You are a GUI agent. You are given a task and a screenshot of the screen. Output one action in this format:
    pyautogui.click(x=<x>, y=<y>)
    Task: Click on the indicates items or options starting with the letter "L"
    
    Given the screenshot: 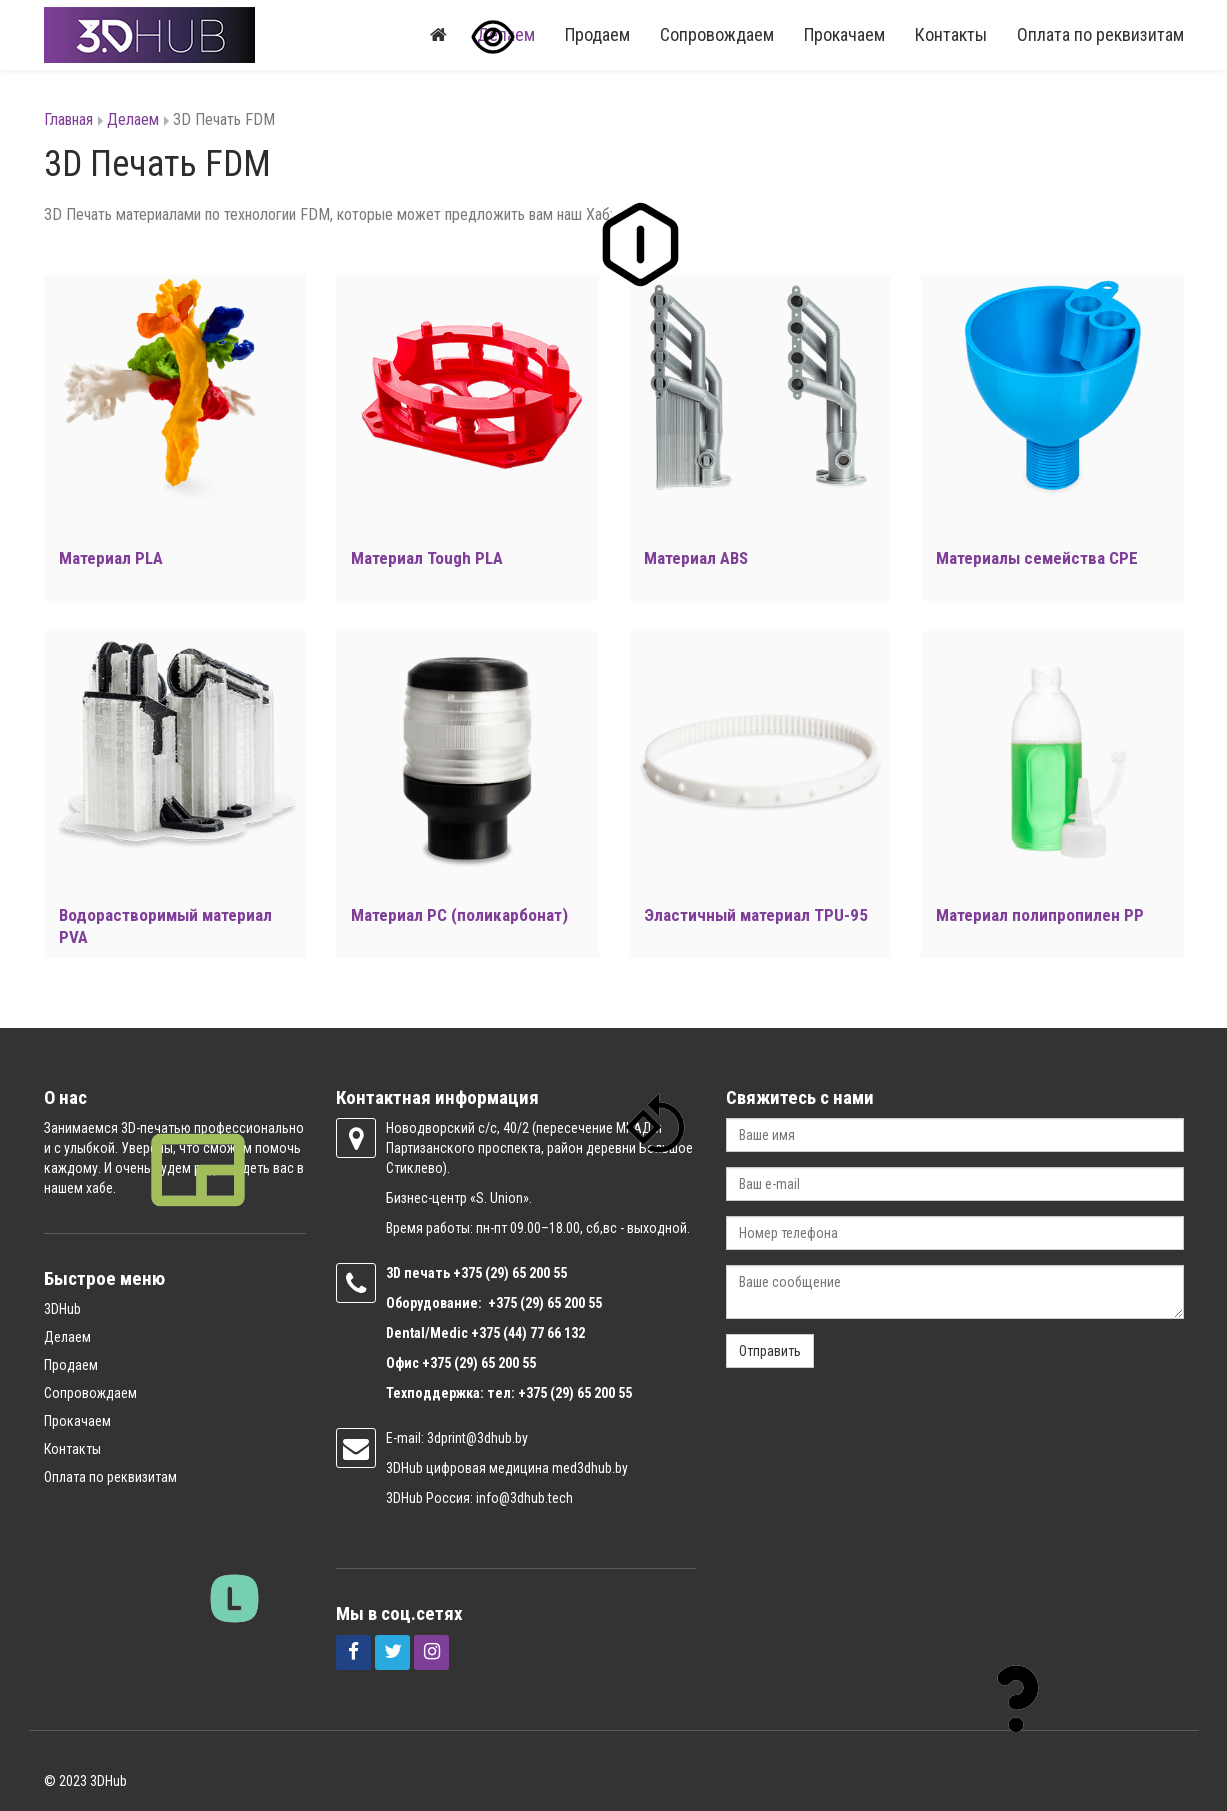 What is the action you would take?
    pyautogui.click(x=234, y=1598)
    